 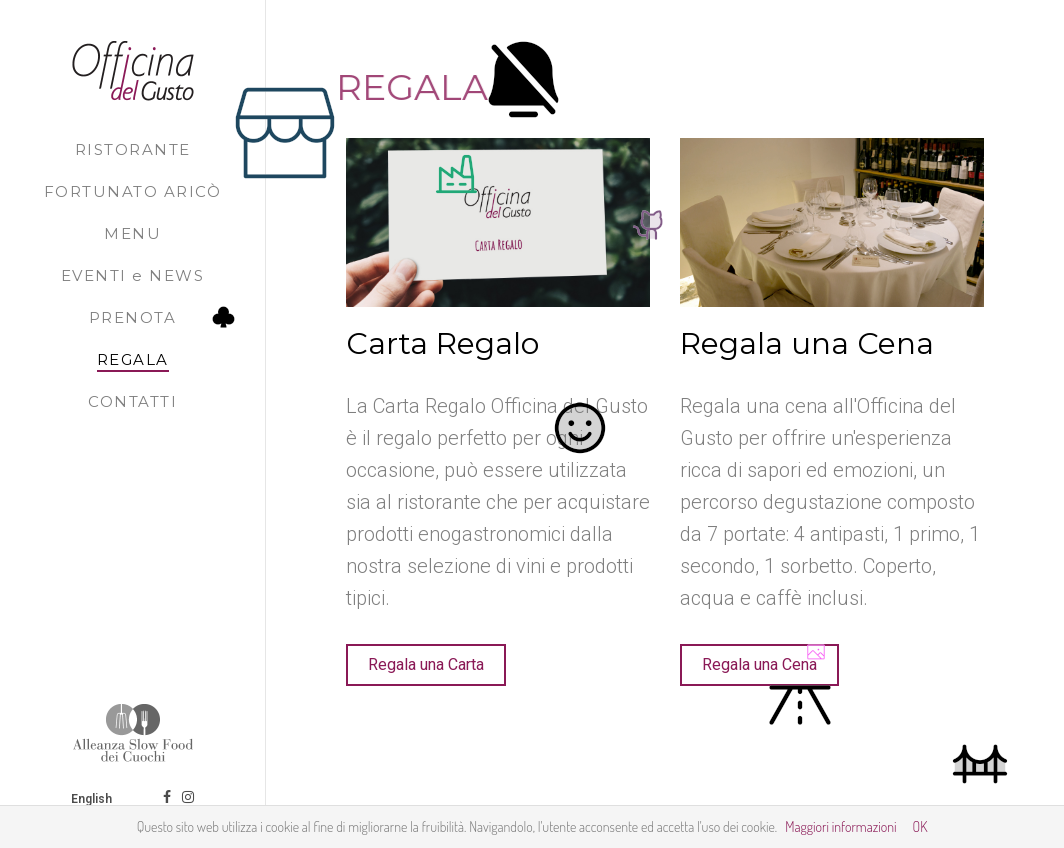 I want to click on club suit symbol for card games, so click(x=223, y=317).